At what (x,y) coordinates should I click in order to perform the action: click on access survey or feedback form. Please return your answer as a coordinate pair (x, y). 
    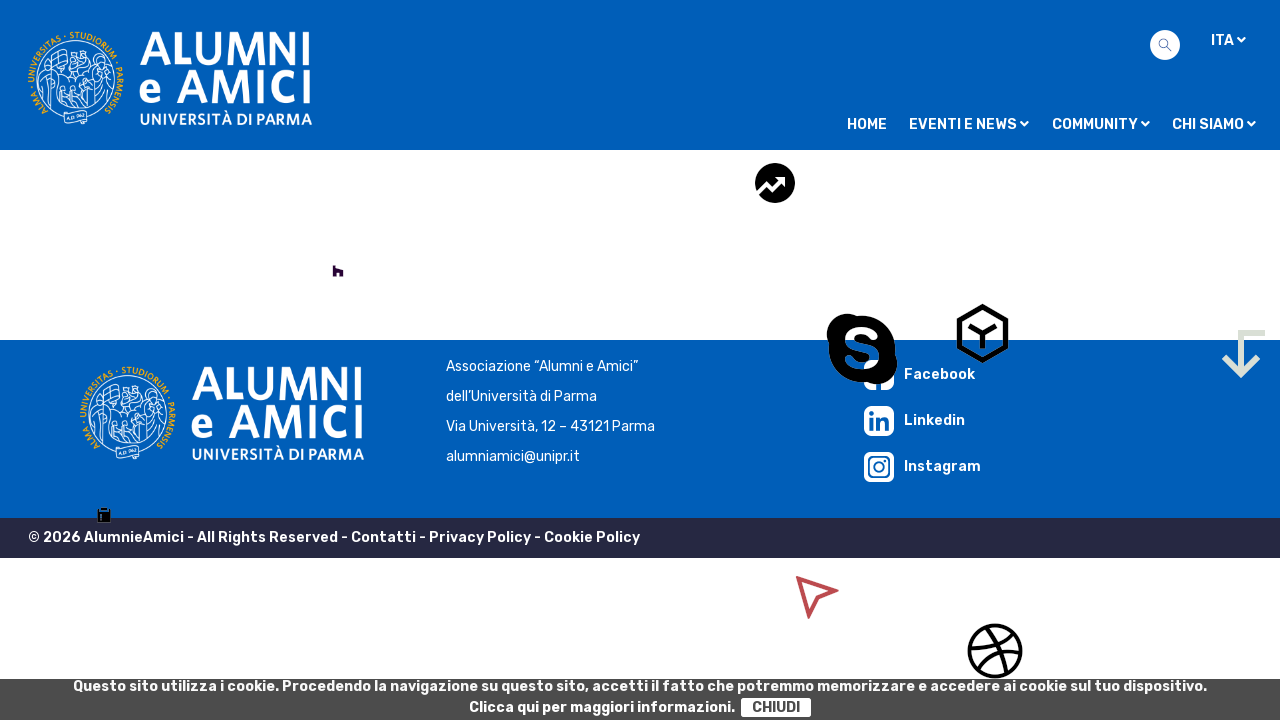
    Looking at the image, I should click on (104, 515).